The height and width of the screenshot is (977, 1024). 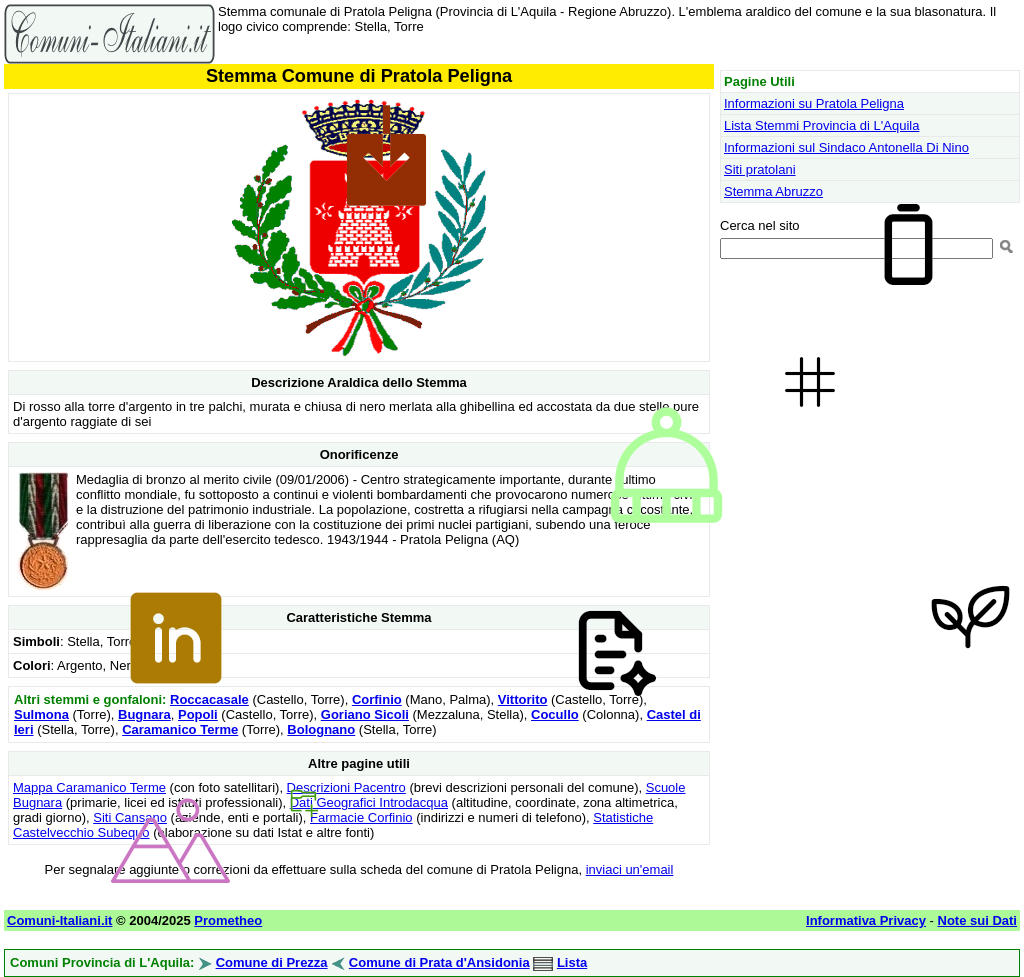 What do you see at coordinates (176, 638) in the screenshot?
I see `open LinkedIn profile or app` at bounding box center [176, 638].